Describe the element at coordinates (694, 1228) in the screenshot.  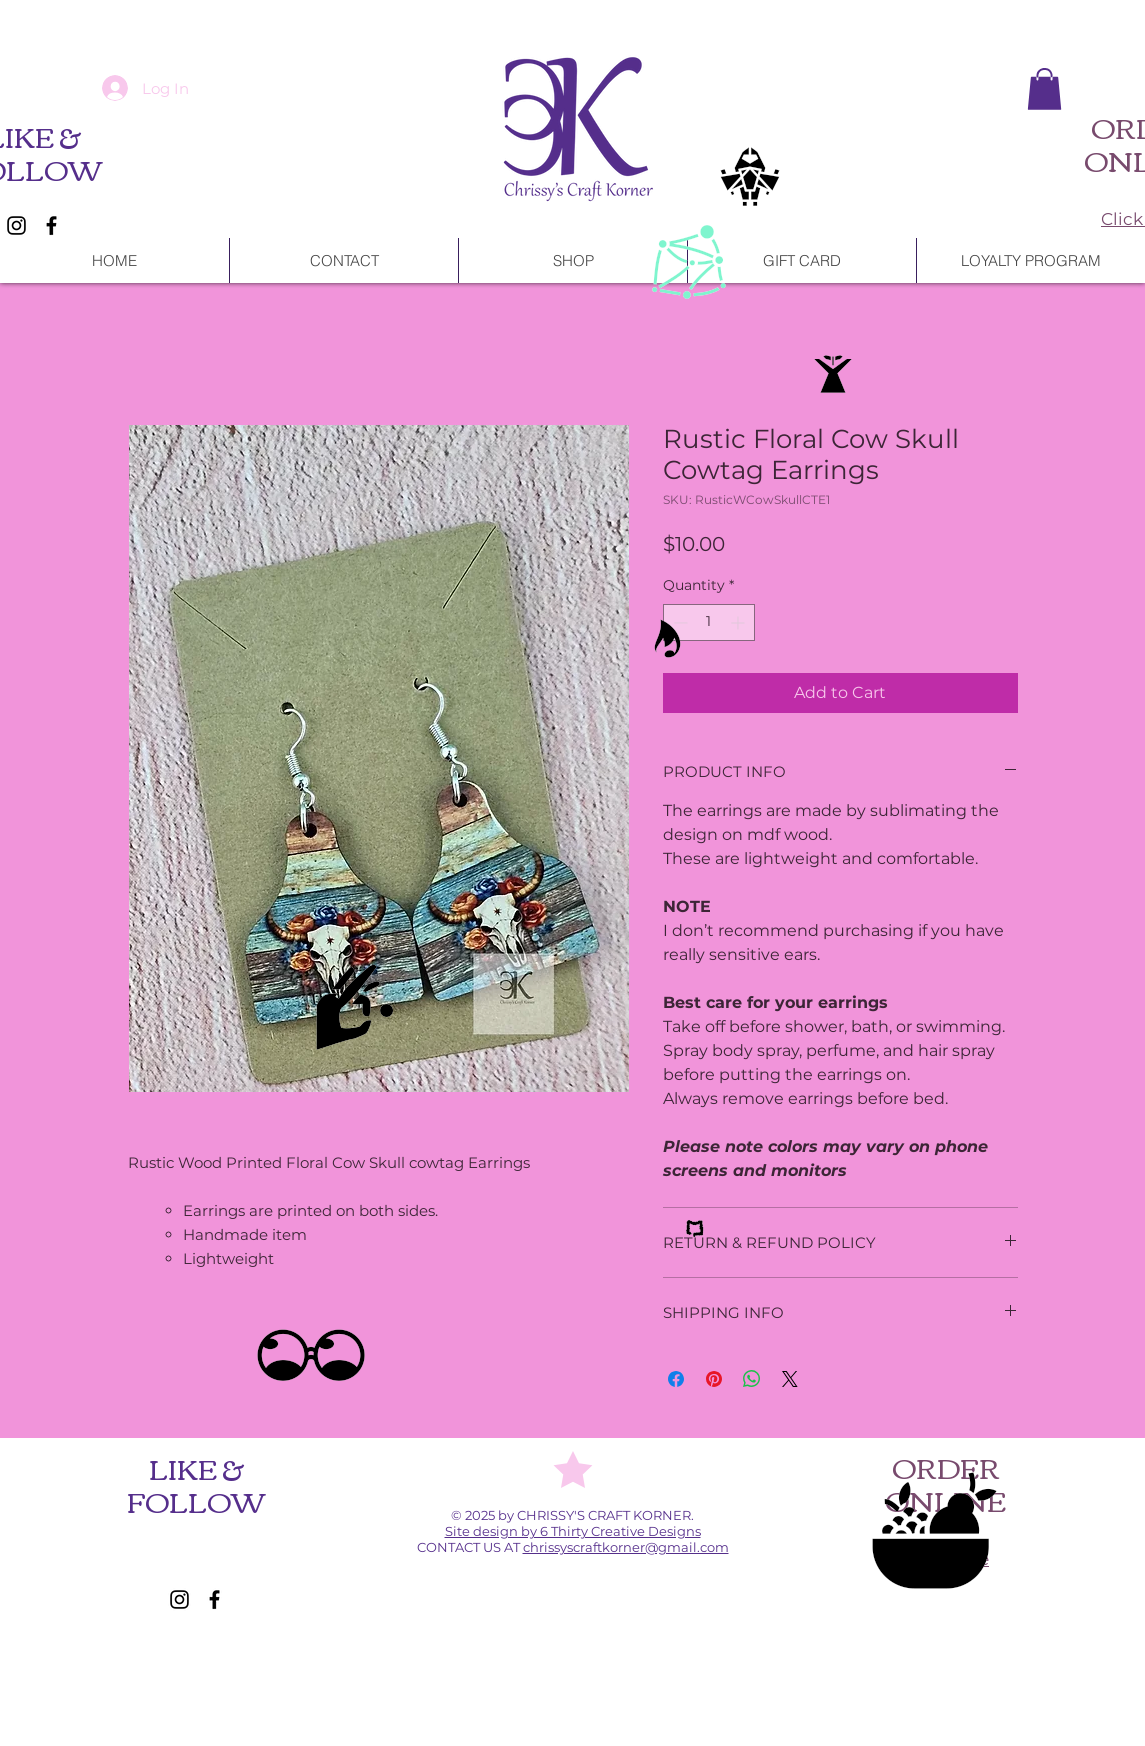
I see `indicates digestive or gastrointestinal health tracking` at that location.